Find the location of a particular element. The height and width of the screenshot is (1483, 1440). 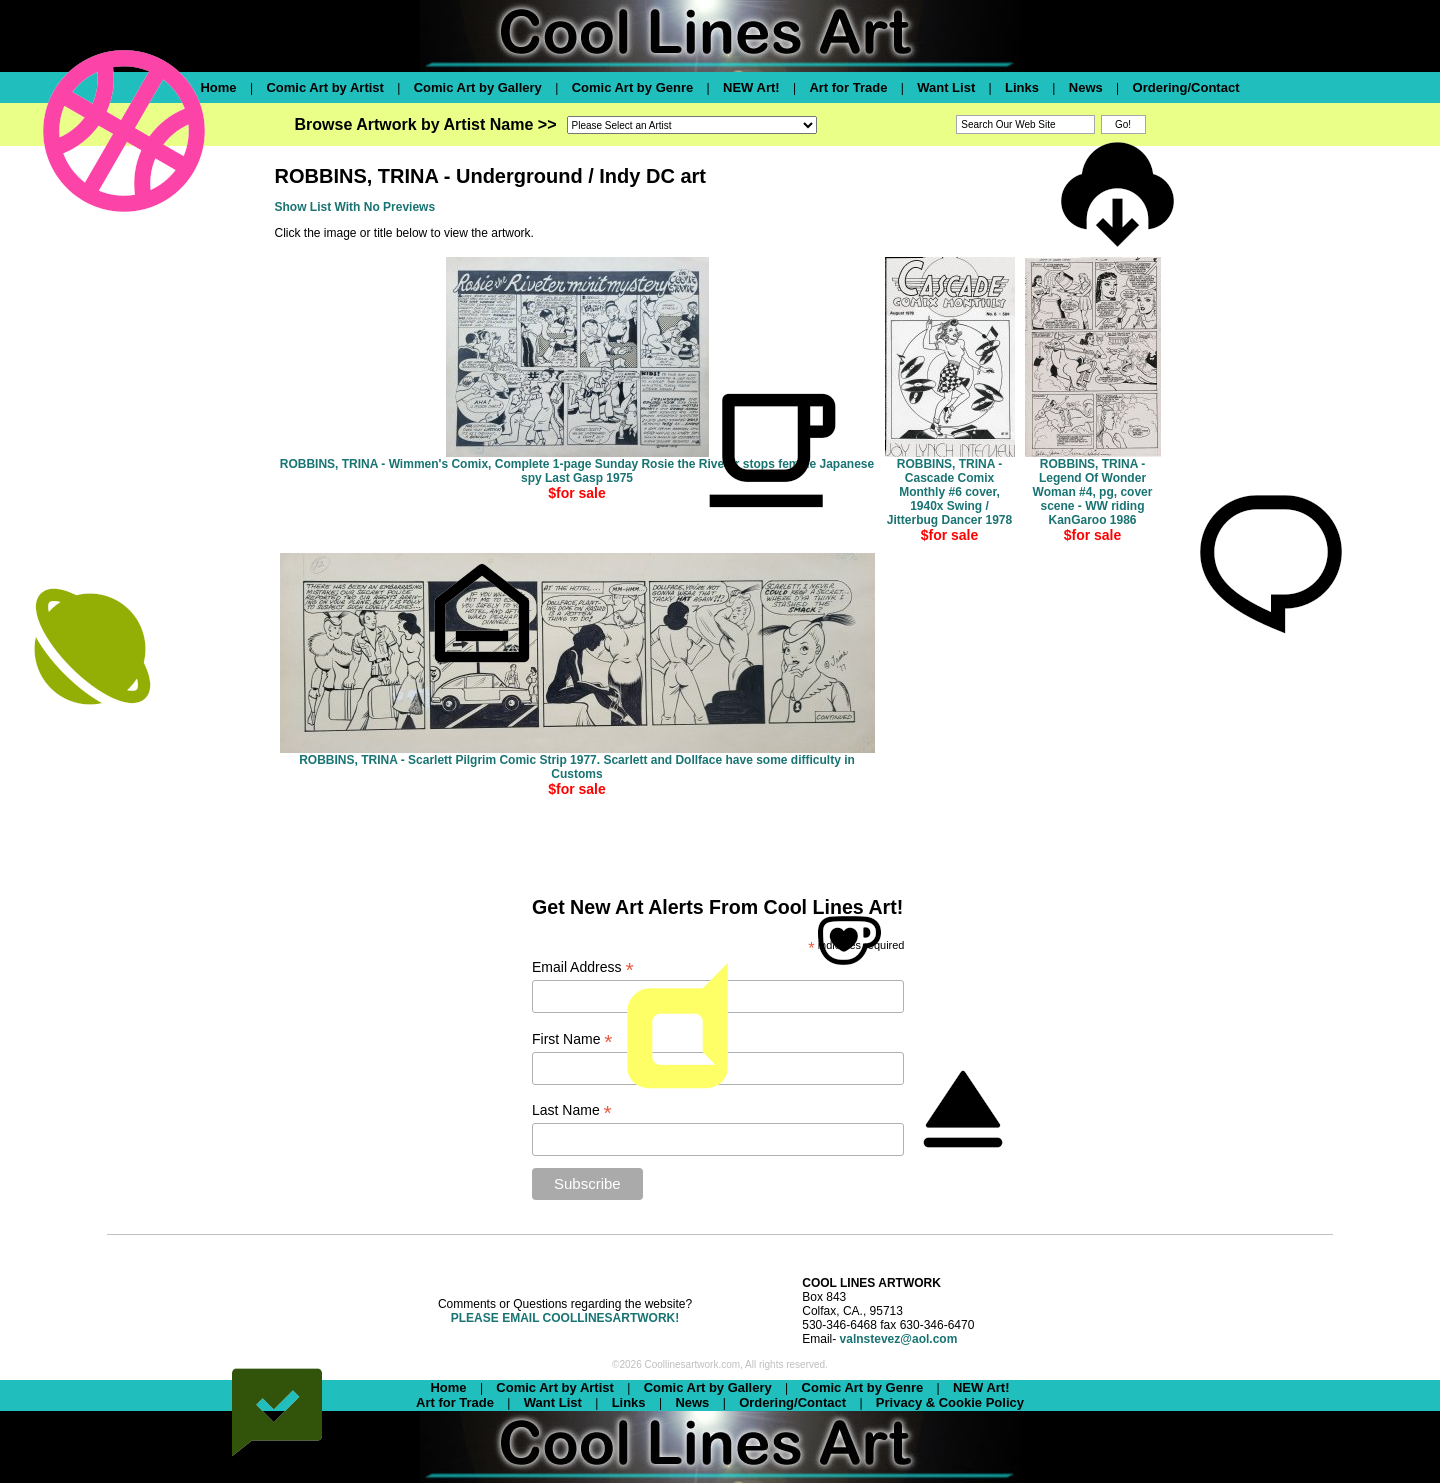

dashcube brand logo is located at coordinates (677, 1025).